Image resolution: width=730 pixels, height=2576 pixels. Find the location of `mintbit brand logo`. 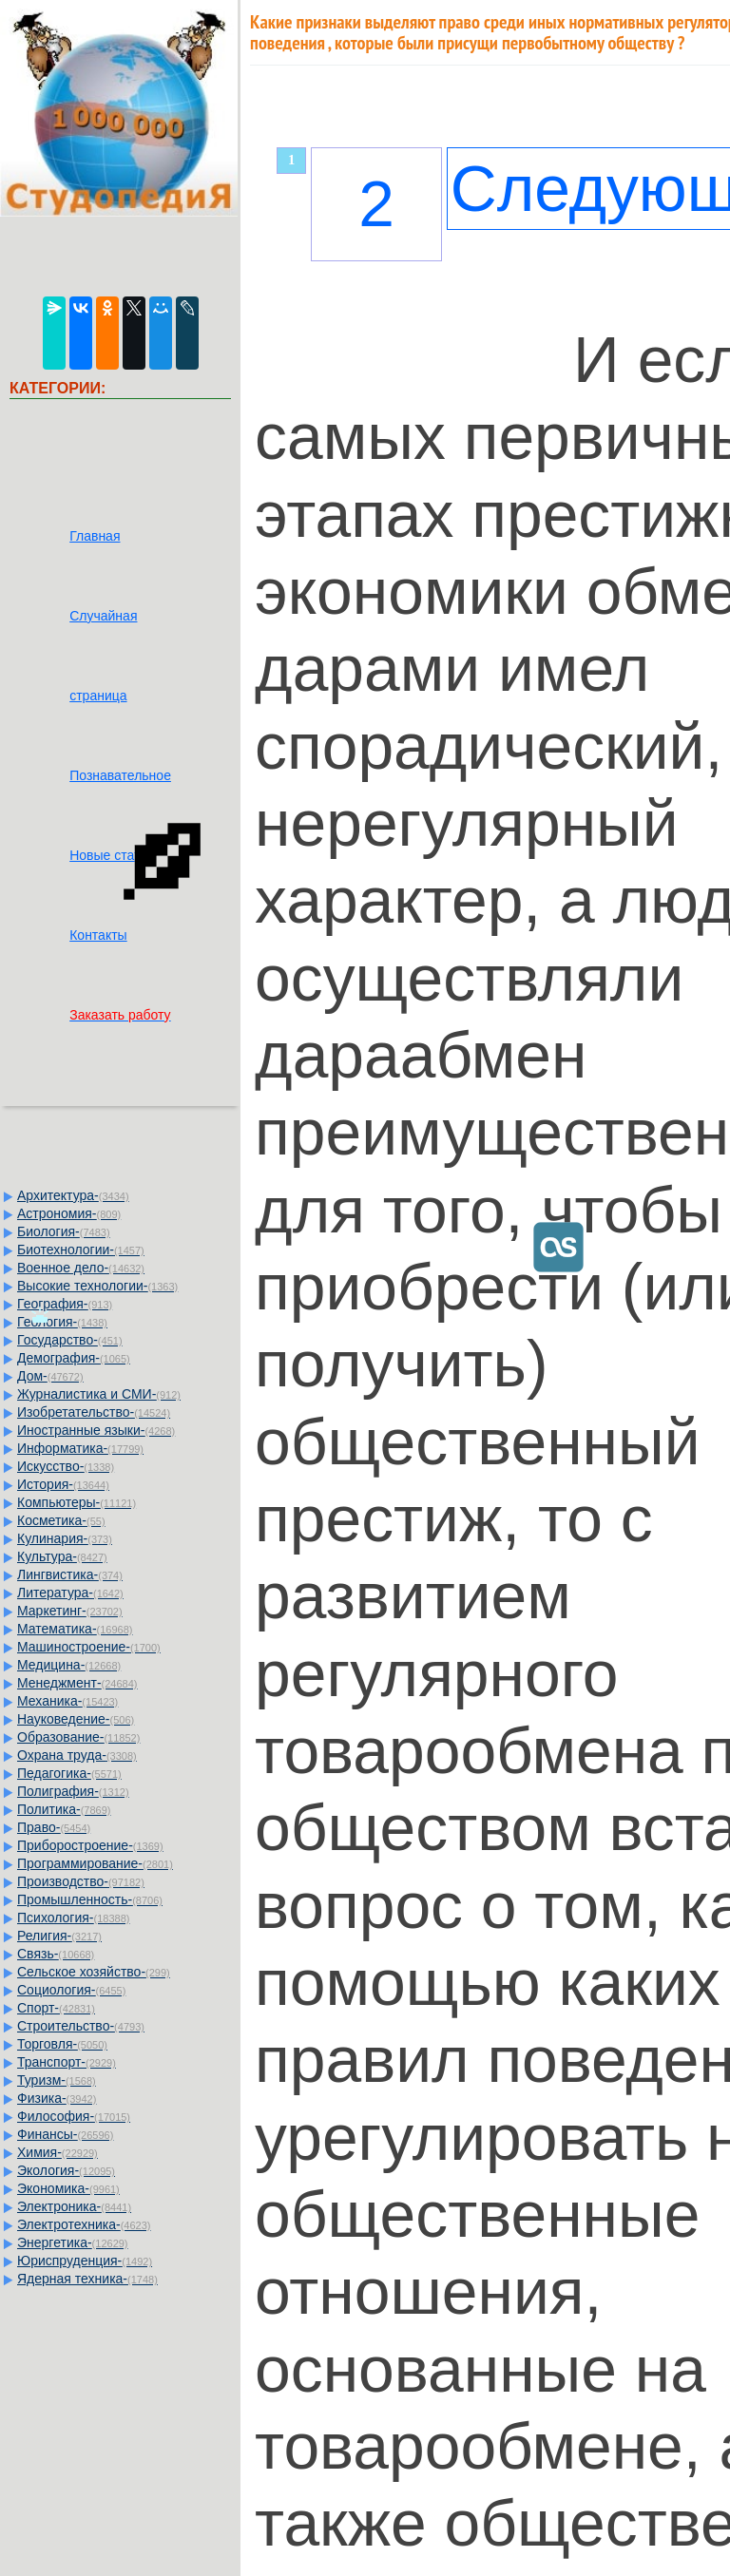

mintbit brand logo is located at coordinates (162, 861).